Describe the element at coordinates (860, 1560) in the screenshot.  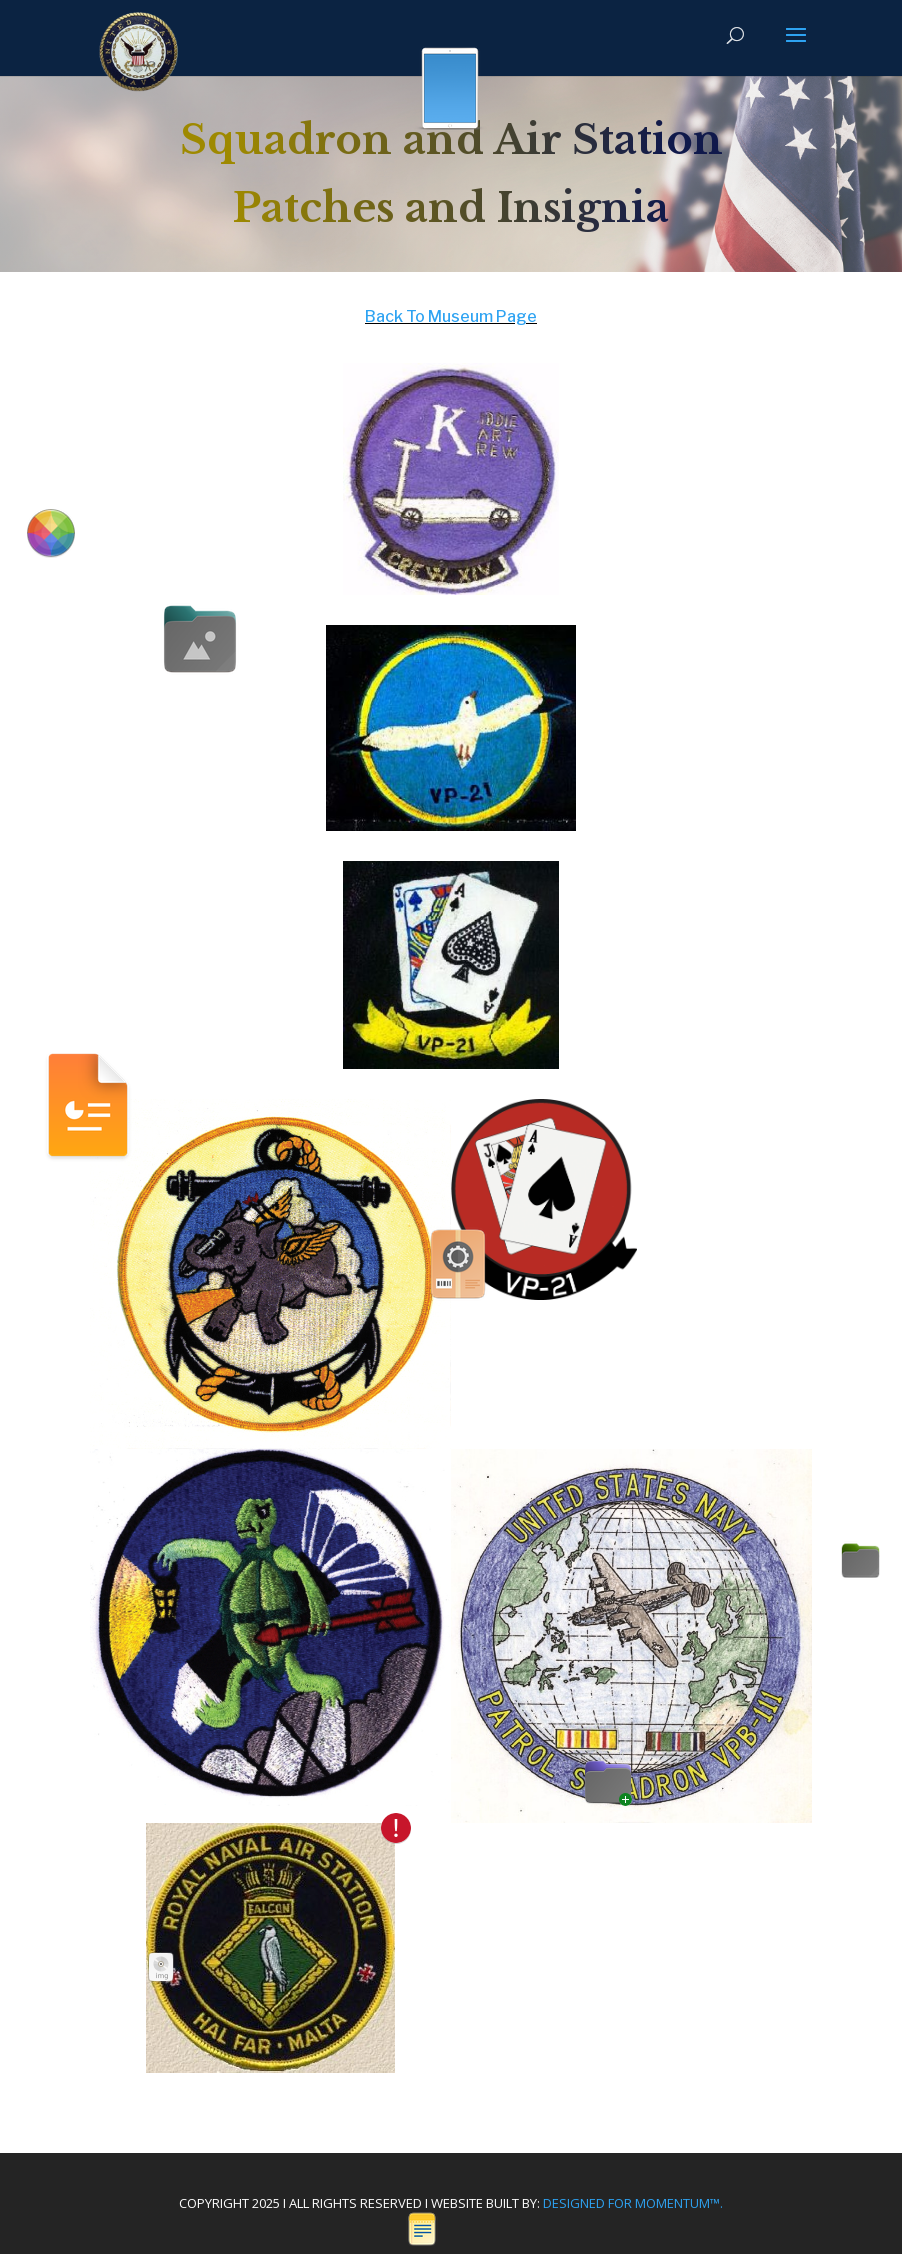
I see `open folder to view contents` at that location.